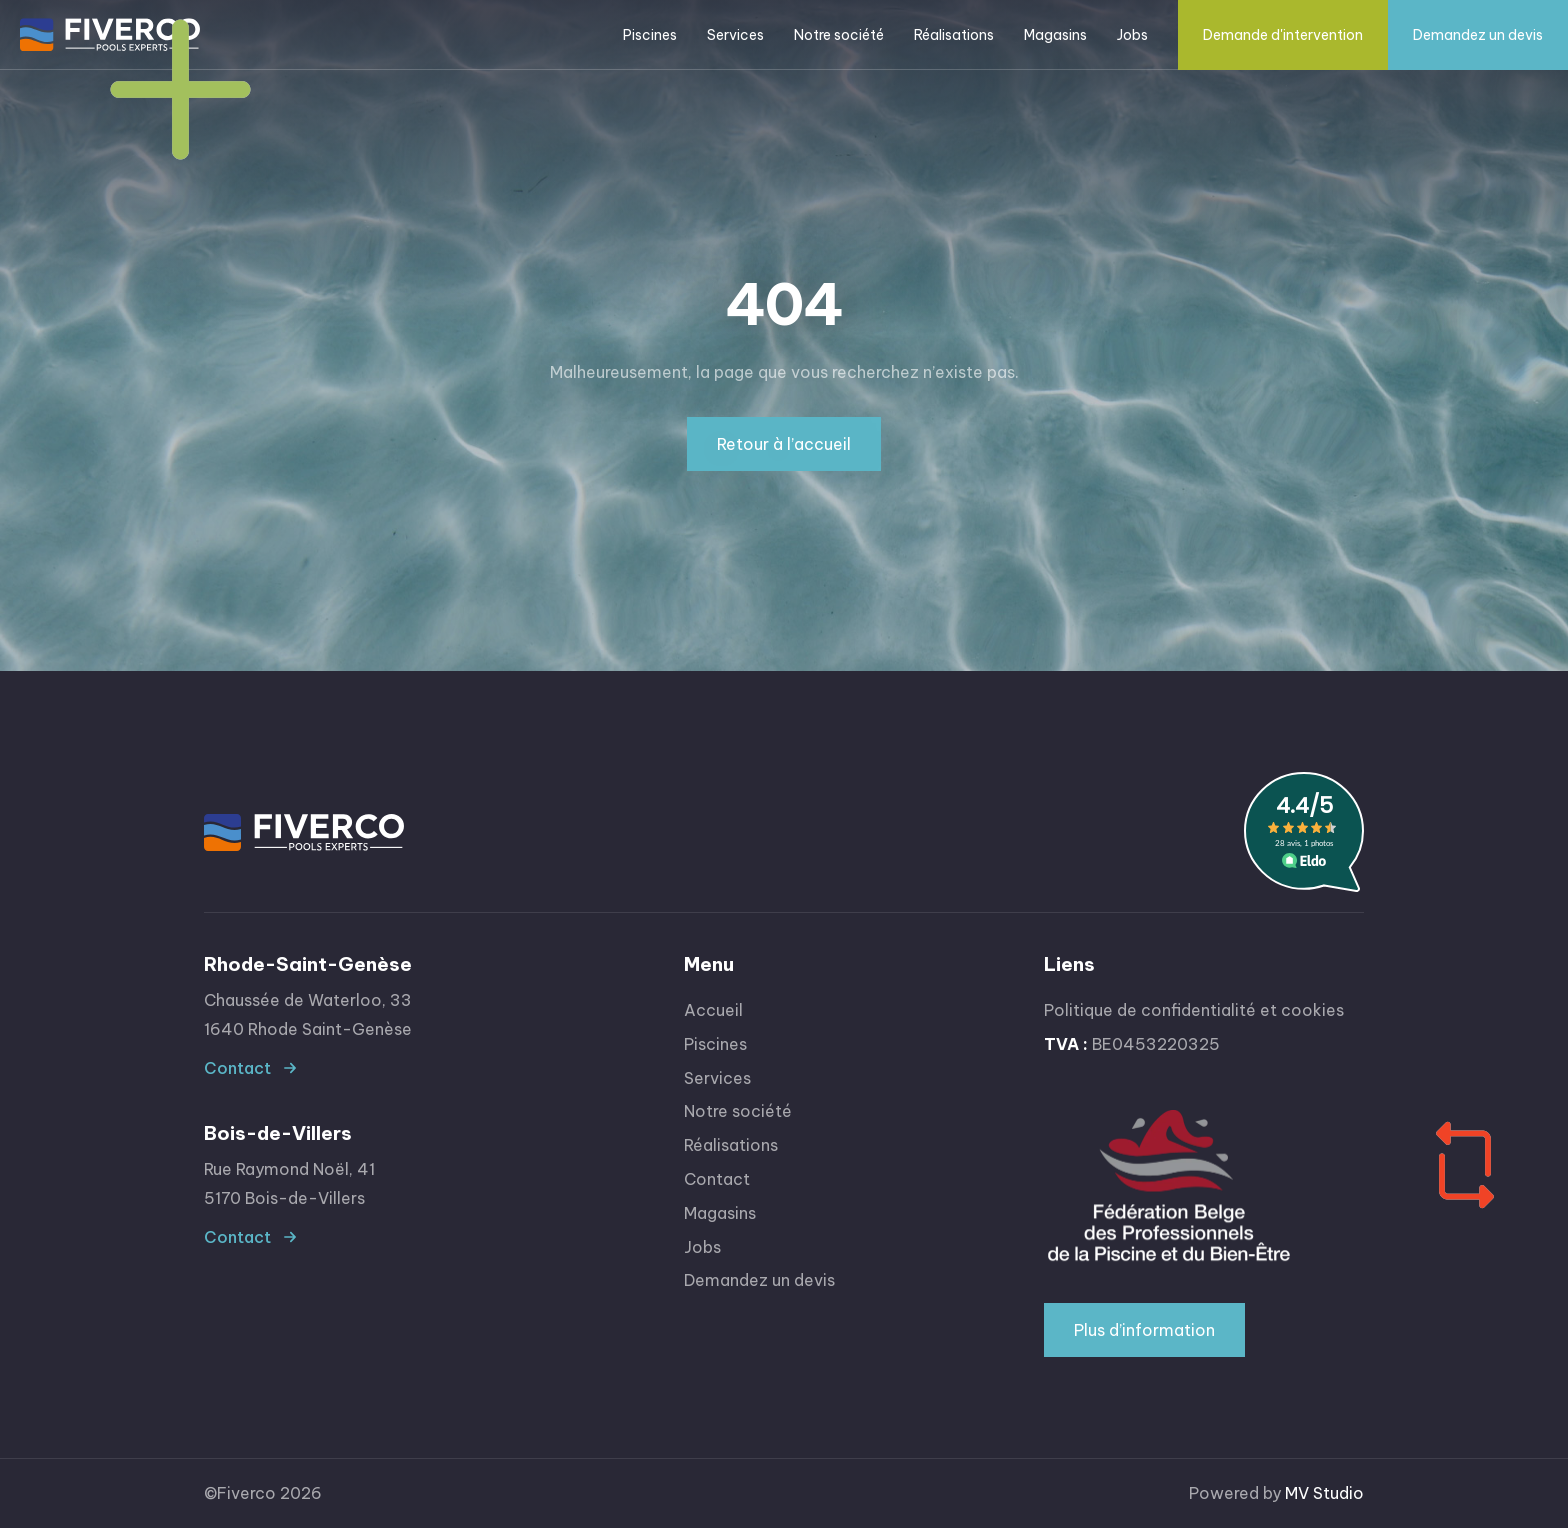 This screenshot has width=1568, height=1528. I want to click on rotate device orientation, so click(1465, 1165).